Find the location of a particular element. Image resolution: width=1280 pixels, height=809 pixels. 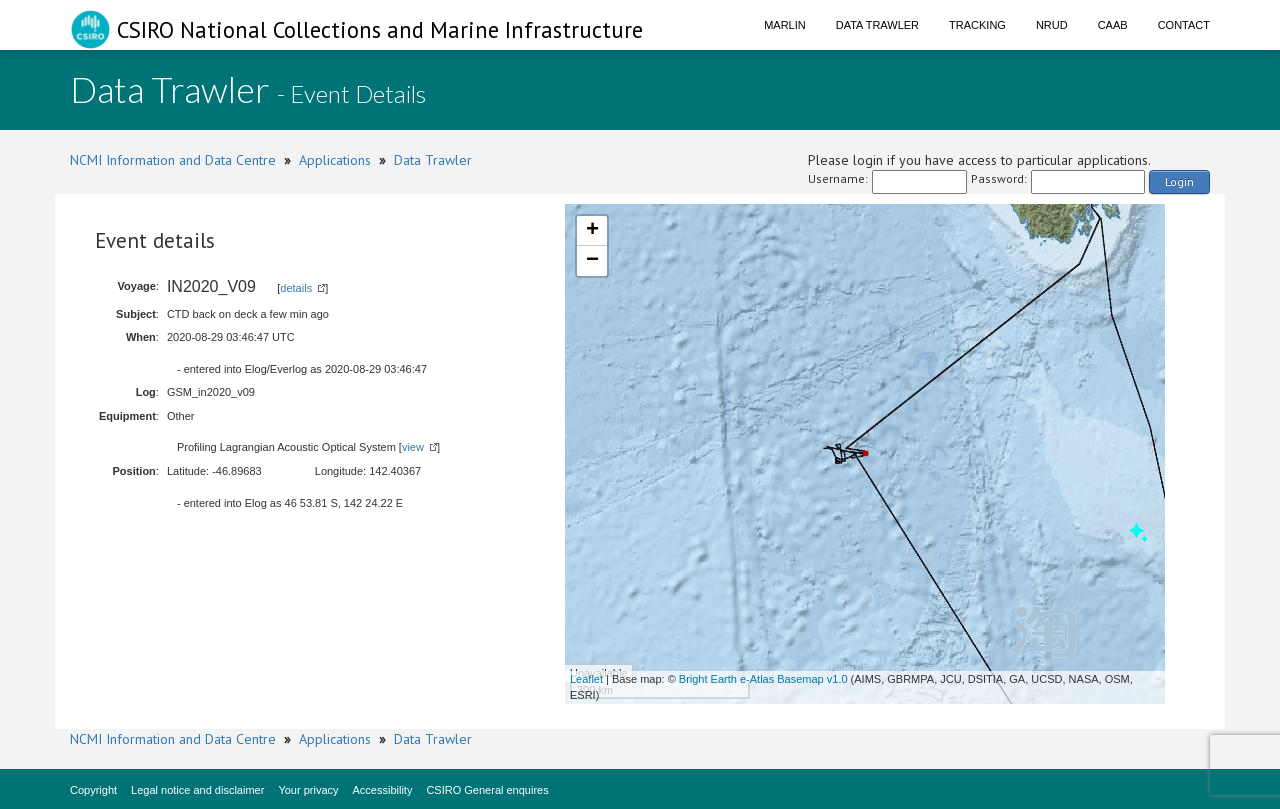

open the Taobao app is located at coordinates (1043, 631).